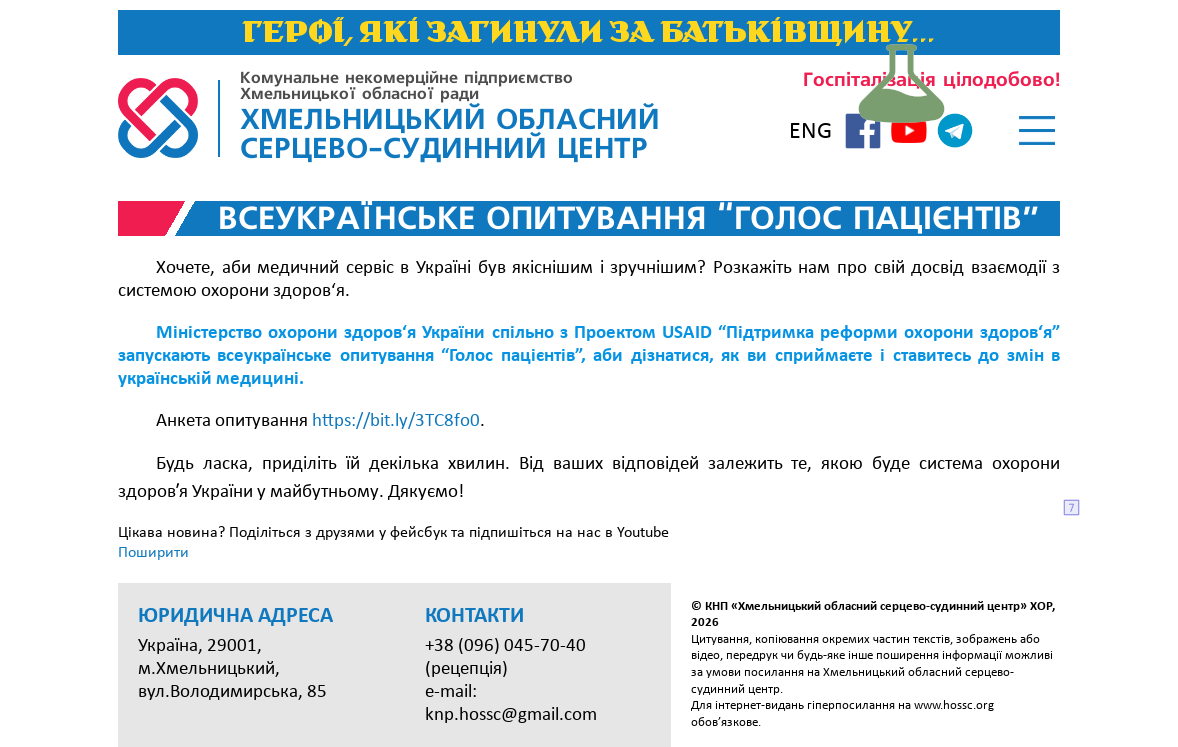 The height and width of the screenshot is (747, 1178). Describe the element at coordinates (901, 83) in the screenshot. I see `access experimental or beta features` at that location.